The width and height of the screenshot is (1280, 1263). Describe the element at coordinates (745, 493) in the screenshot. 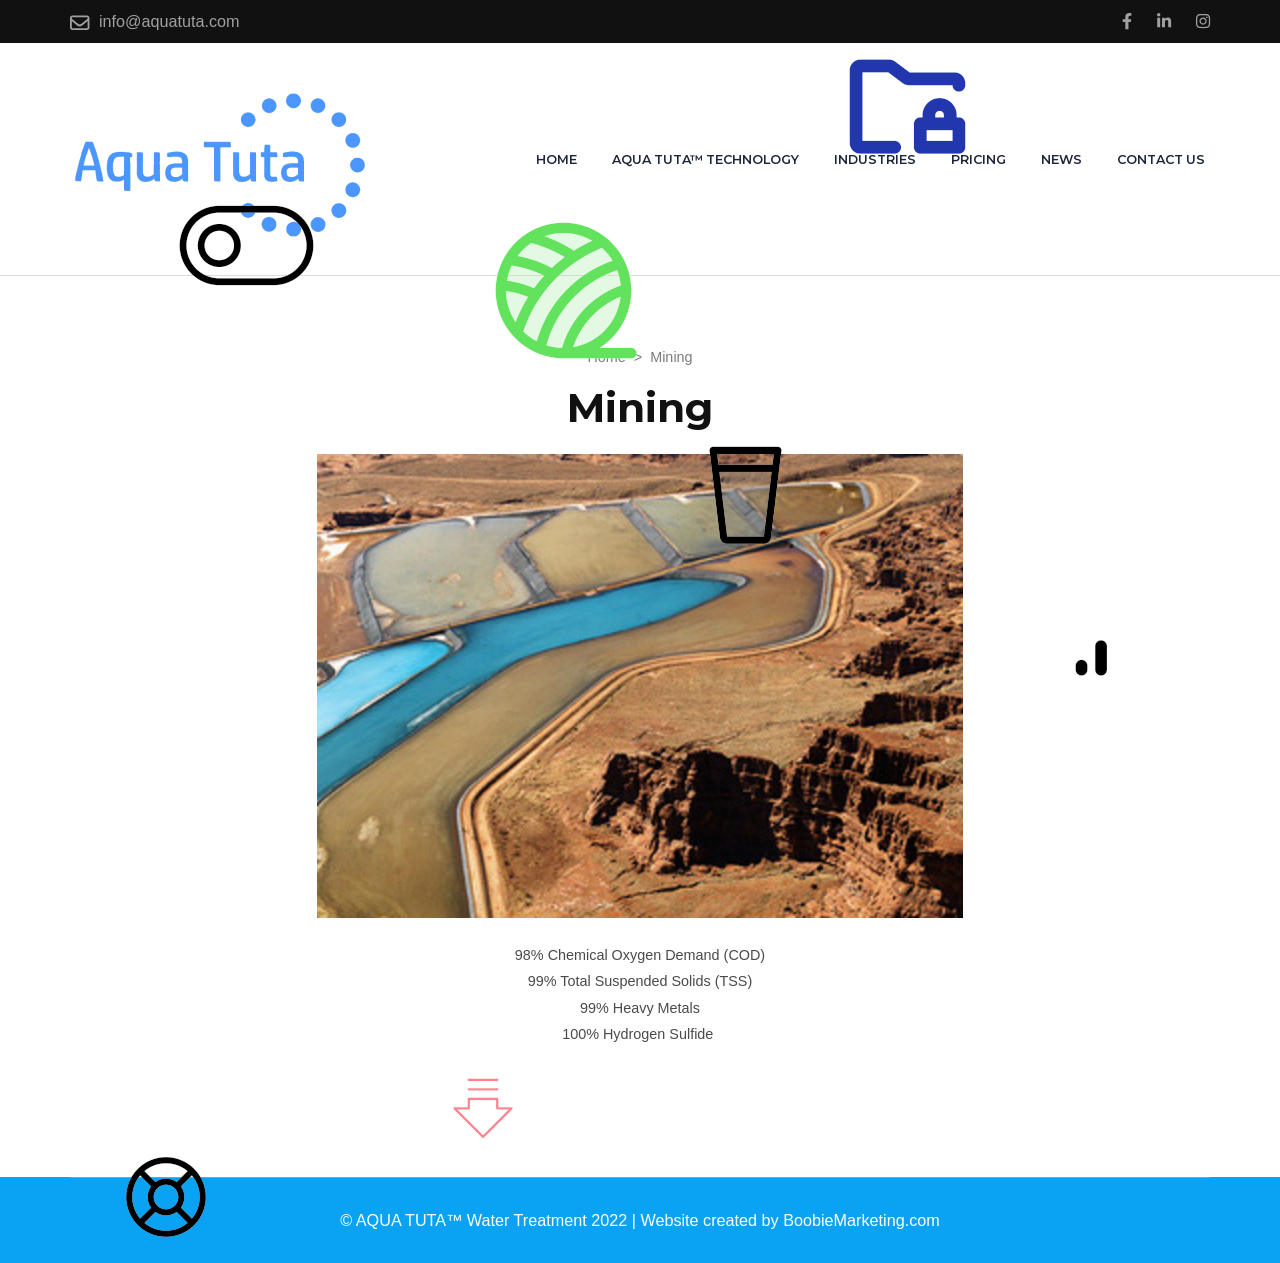

I see `view nearby bars or pubs` at that location.